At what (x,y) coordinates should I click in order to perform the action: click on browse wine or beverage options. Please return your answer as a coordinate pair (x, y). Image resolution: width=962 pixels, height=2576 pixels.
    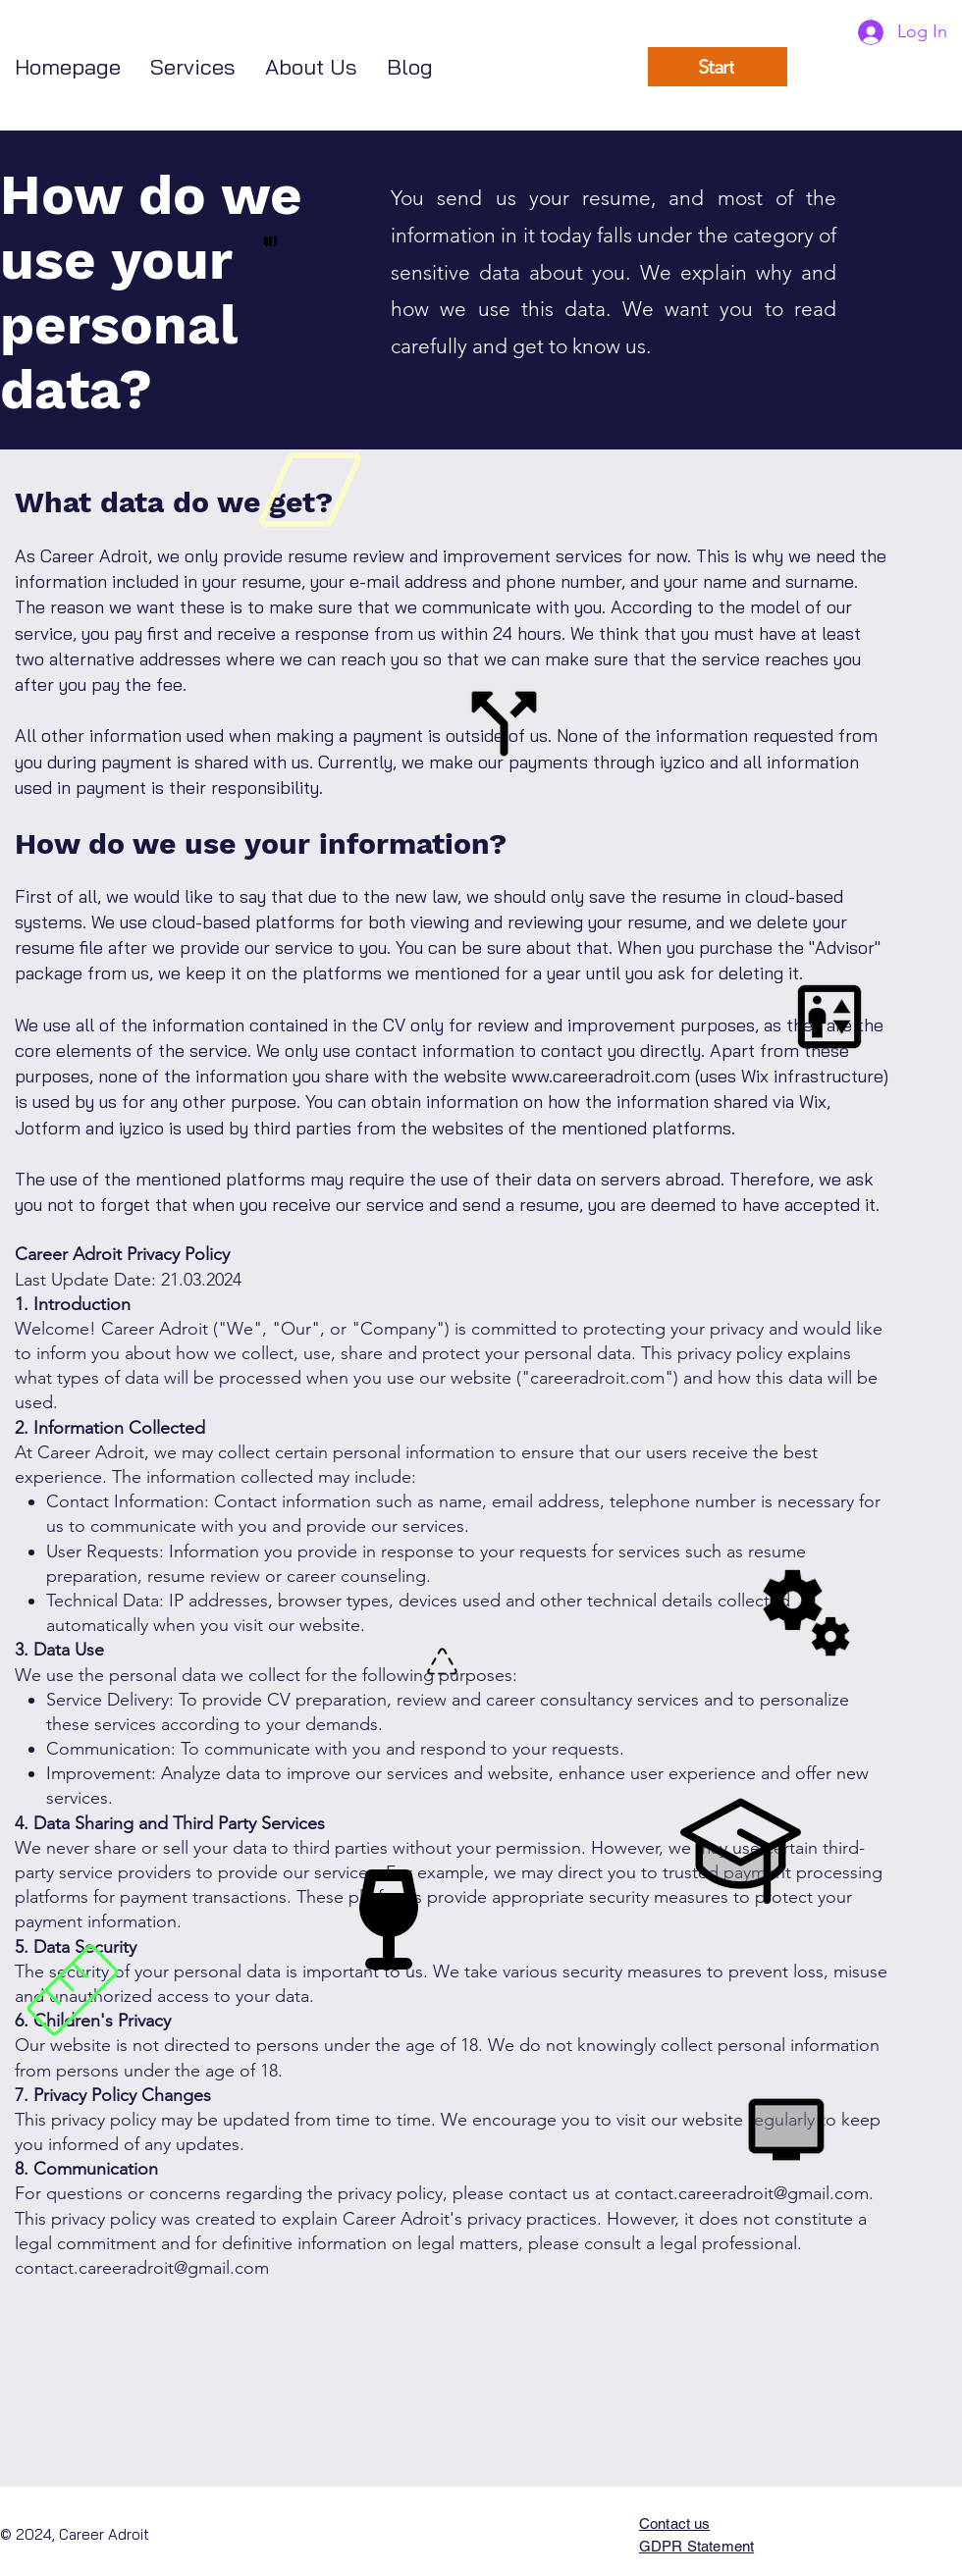
    Looking at the image, I should click on (389, 1917).